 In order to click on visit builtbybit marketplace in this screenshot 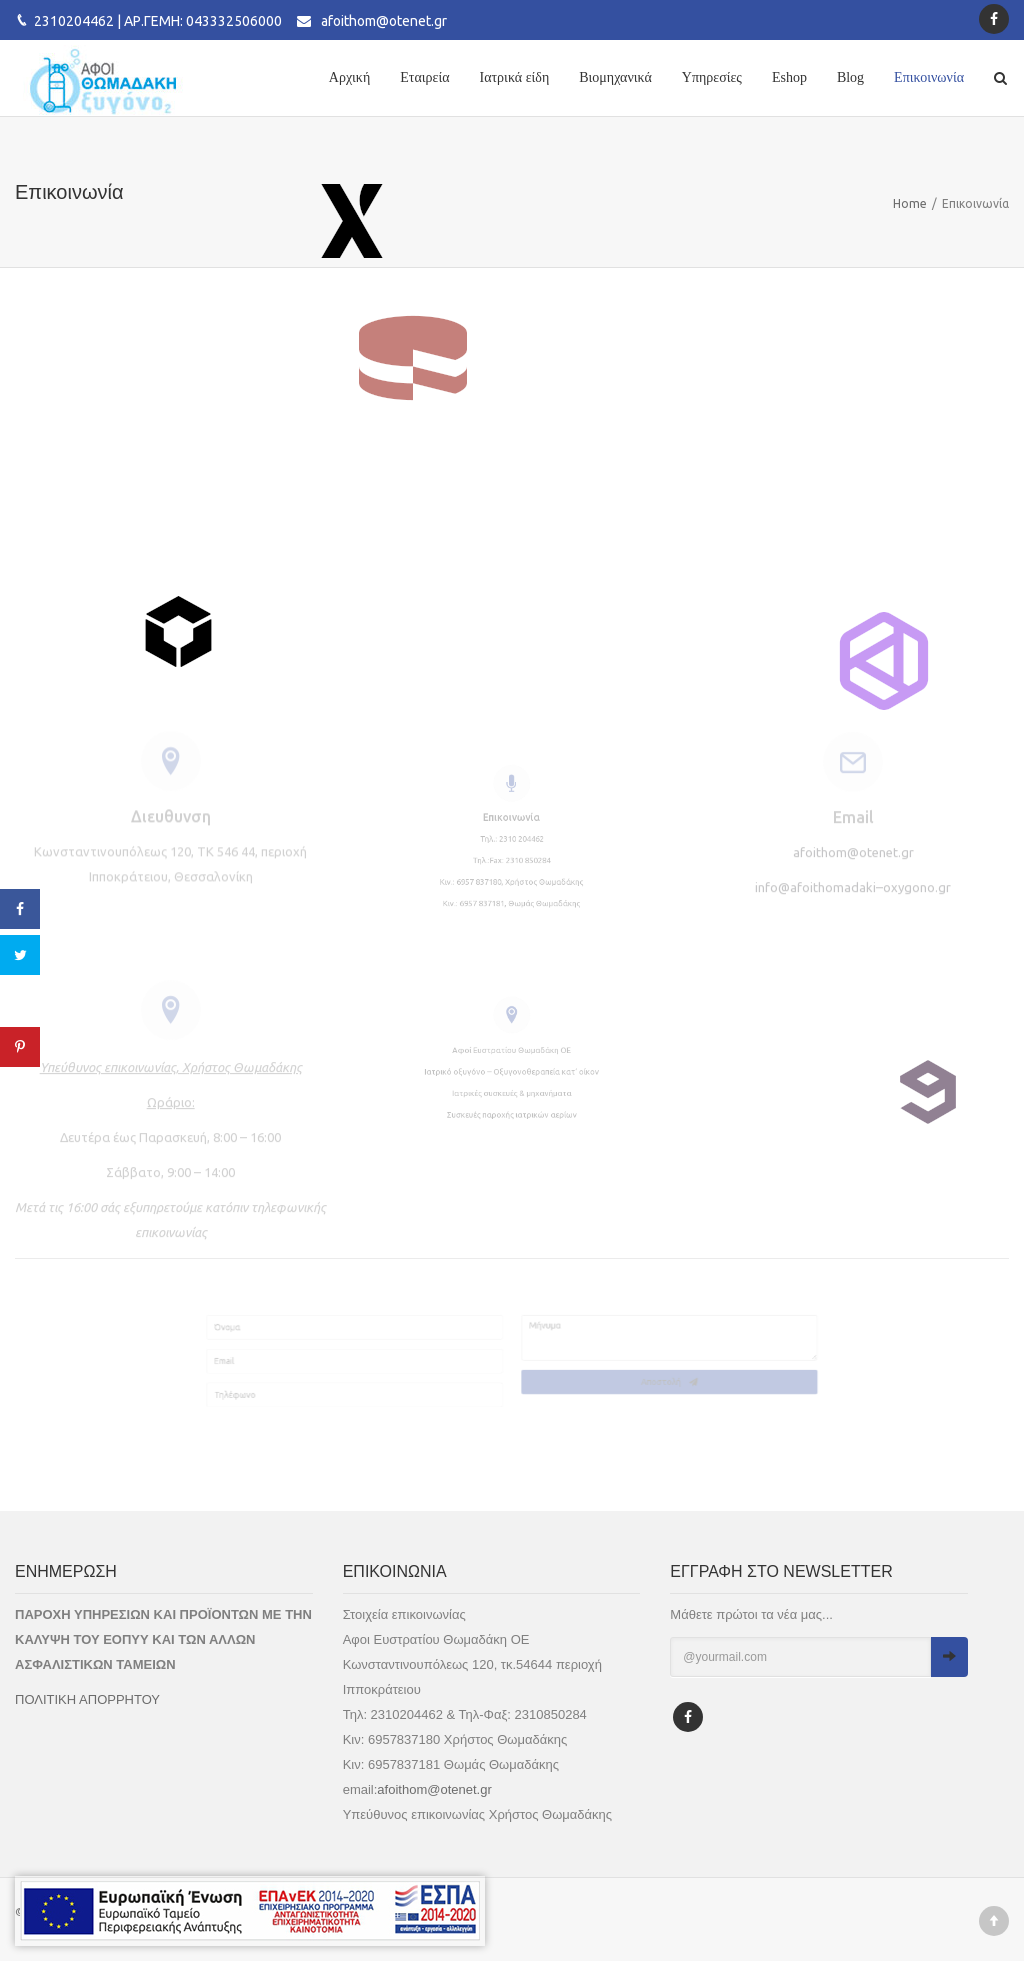, I will do `click(178, 631)`.